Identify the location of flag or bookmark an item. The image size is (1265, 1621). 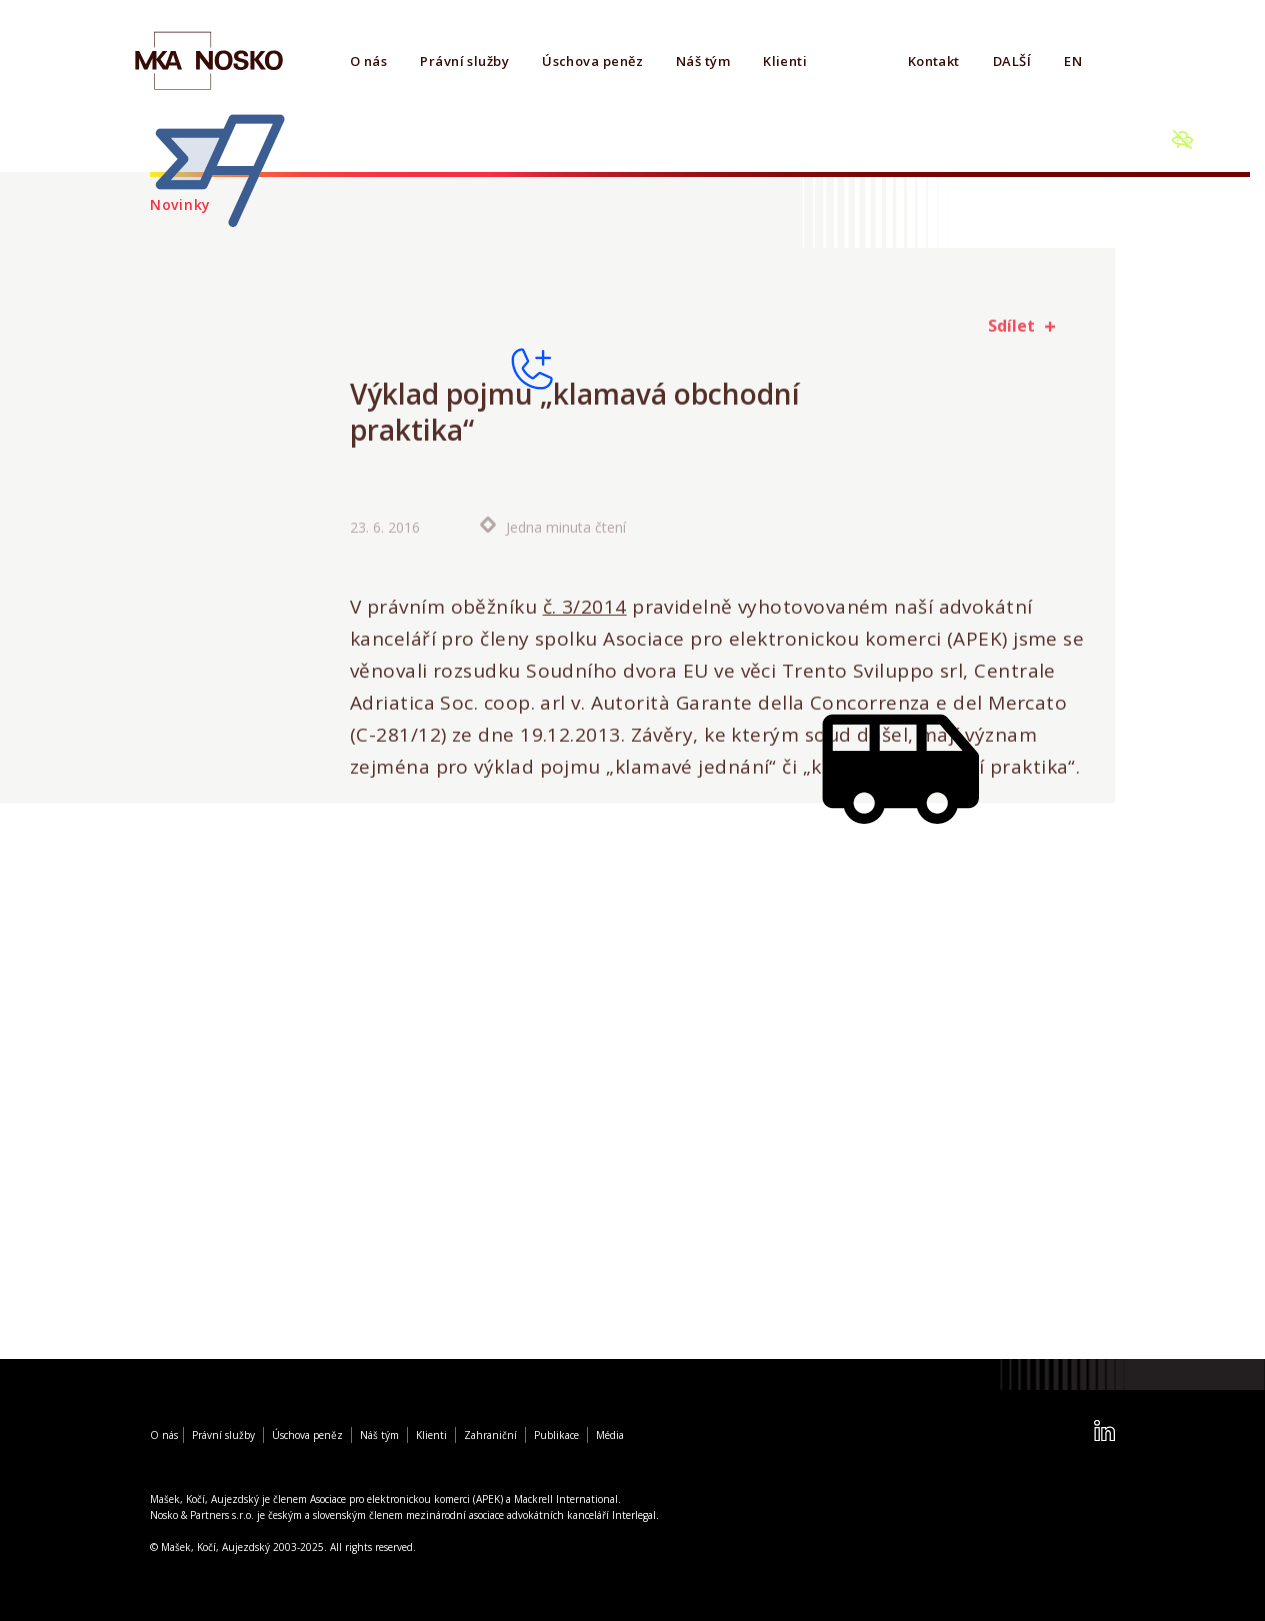
(219, 166).